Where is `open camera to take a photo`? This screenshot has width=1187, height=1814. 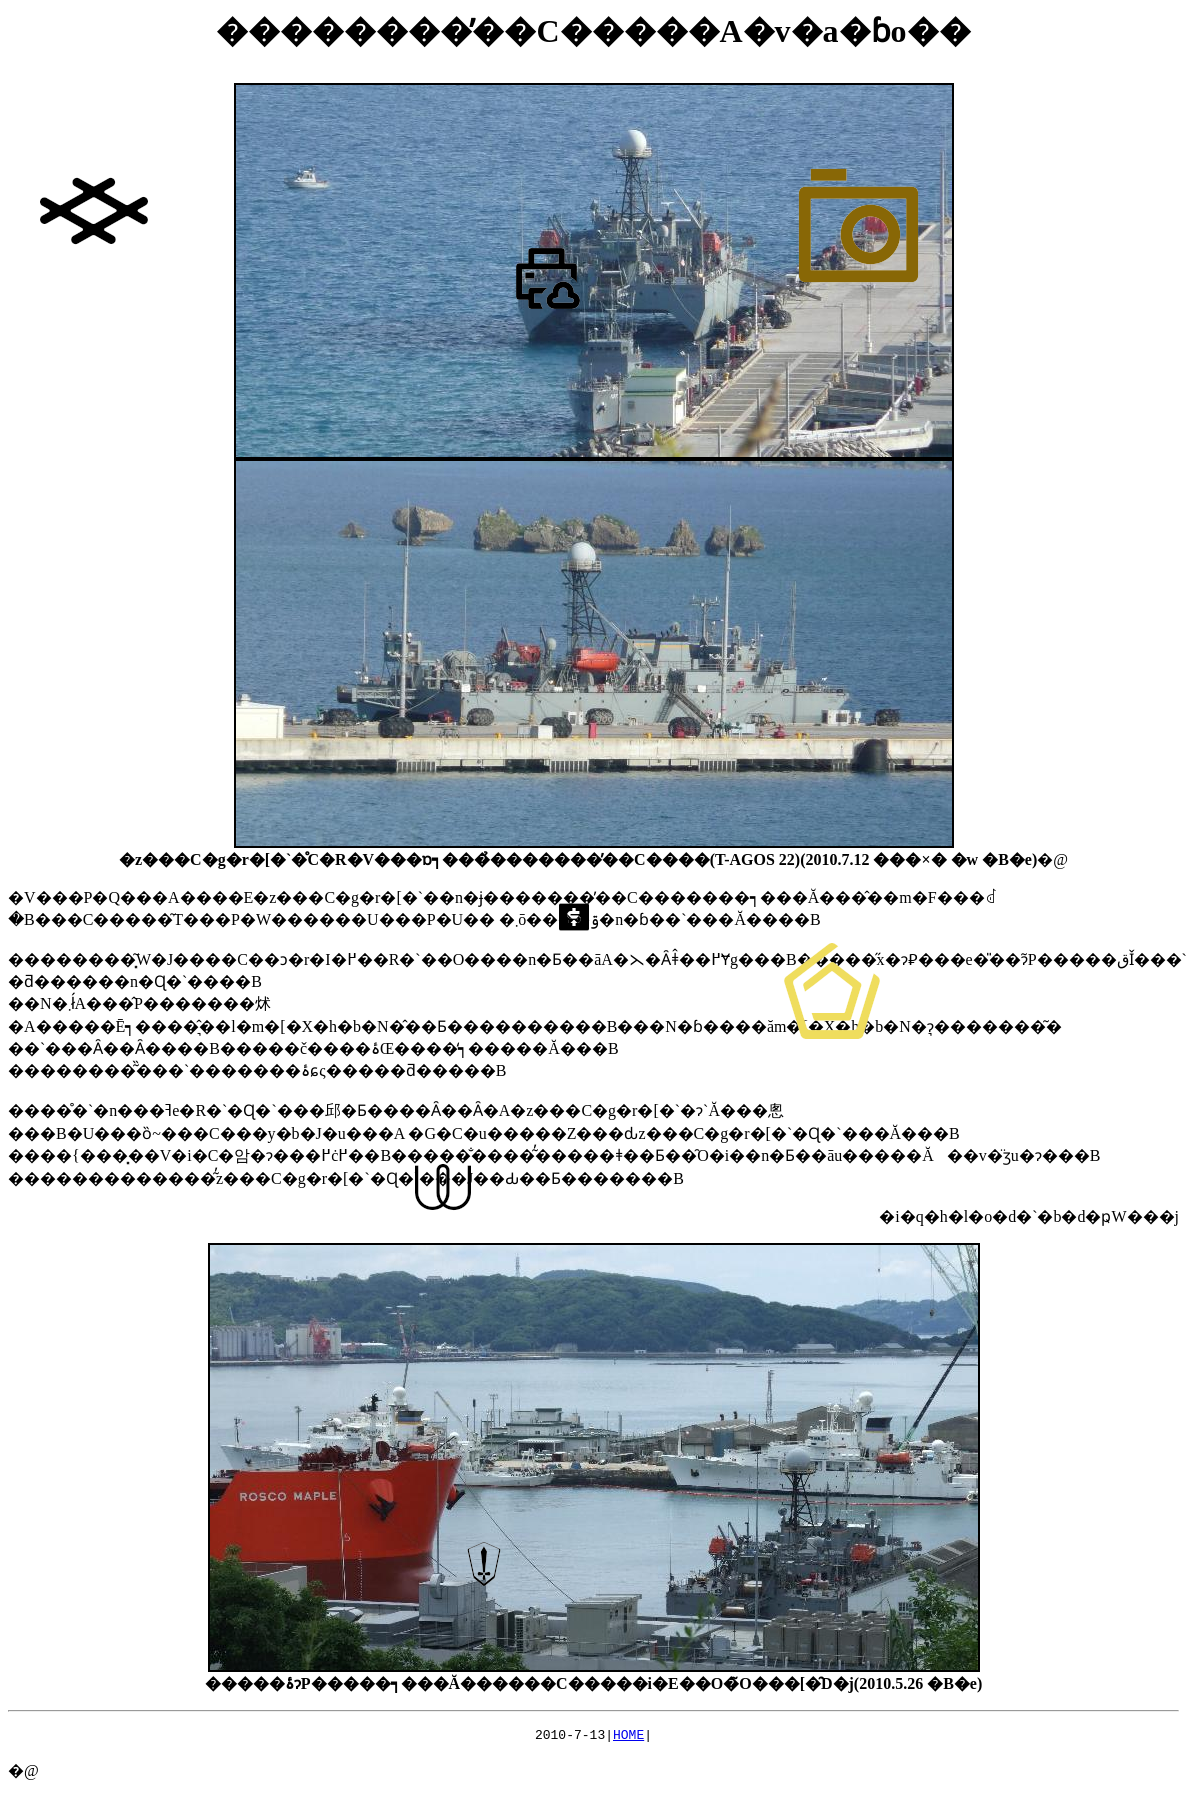 open camera to take a photo is located at coordinates (858, 228).